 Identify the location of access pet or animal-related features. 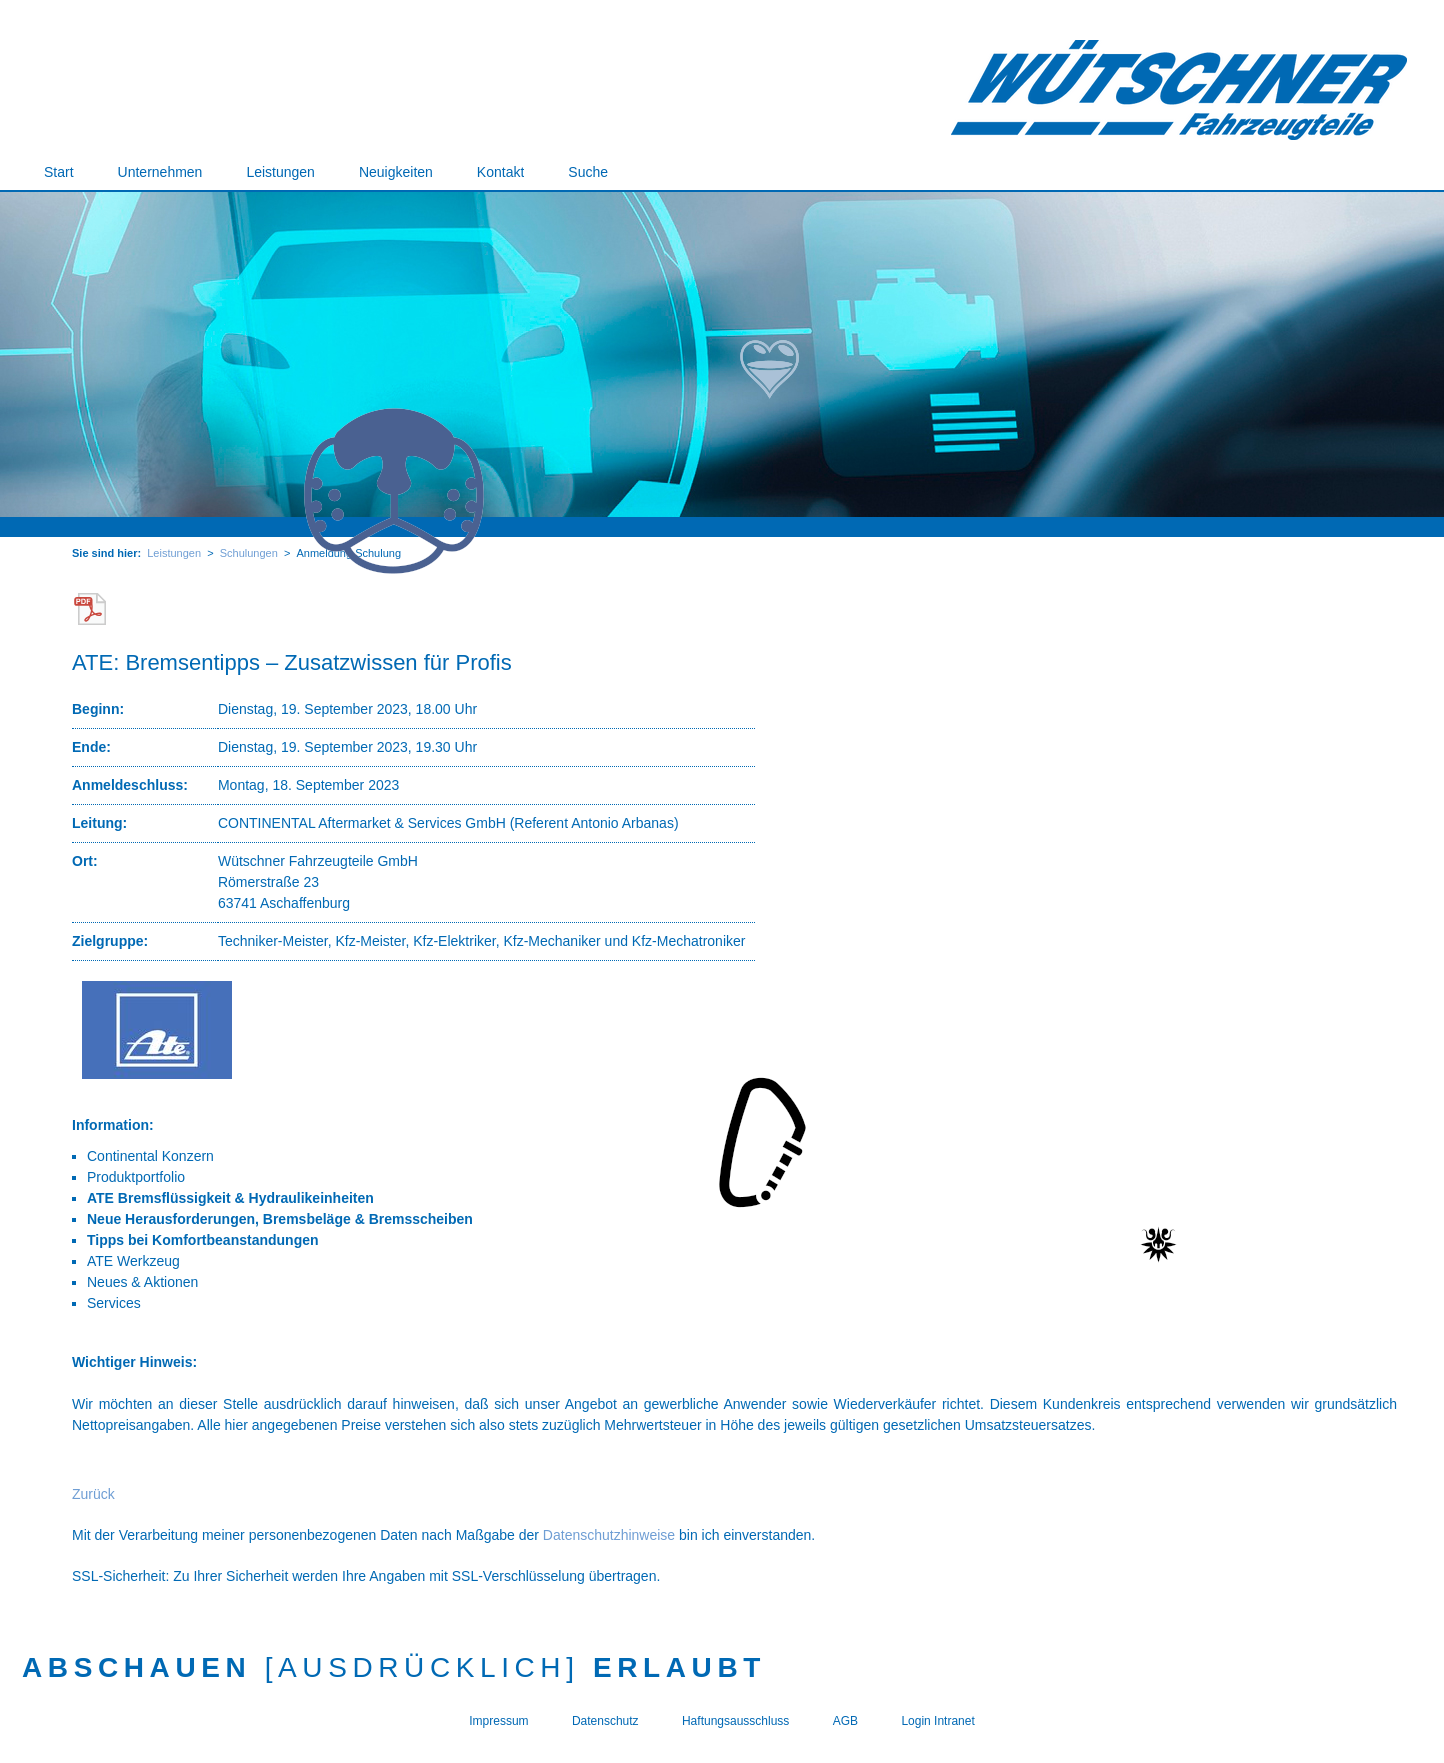
(394, 491).